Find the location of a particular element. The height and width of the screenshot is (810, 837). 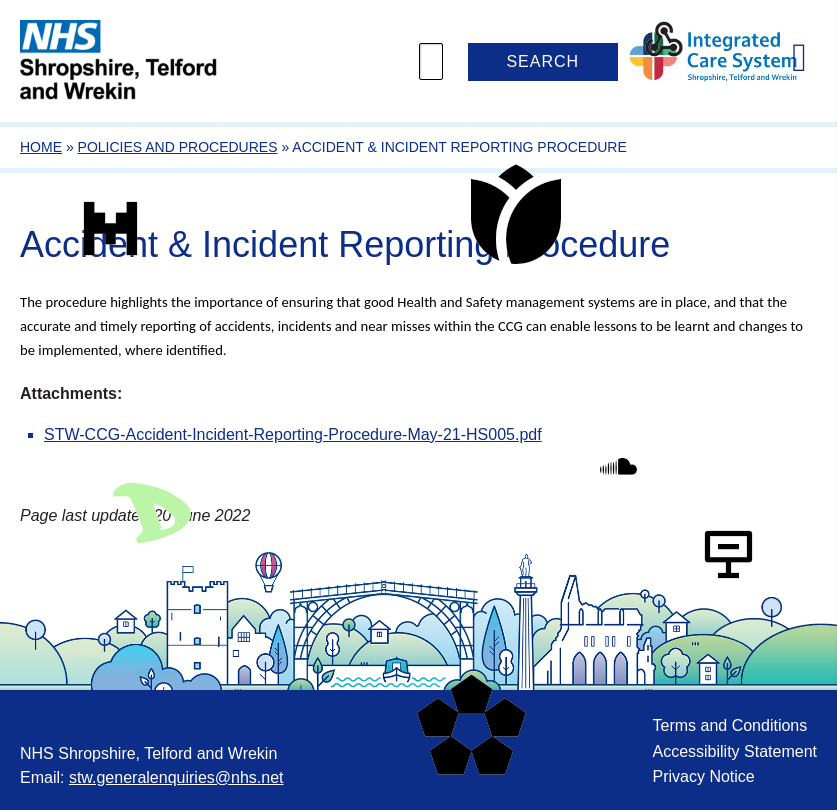

access nature or garden-related features is located at coordinates (516, 214).